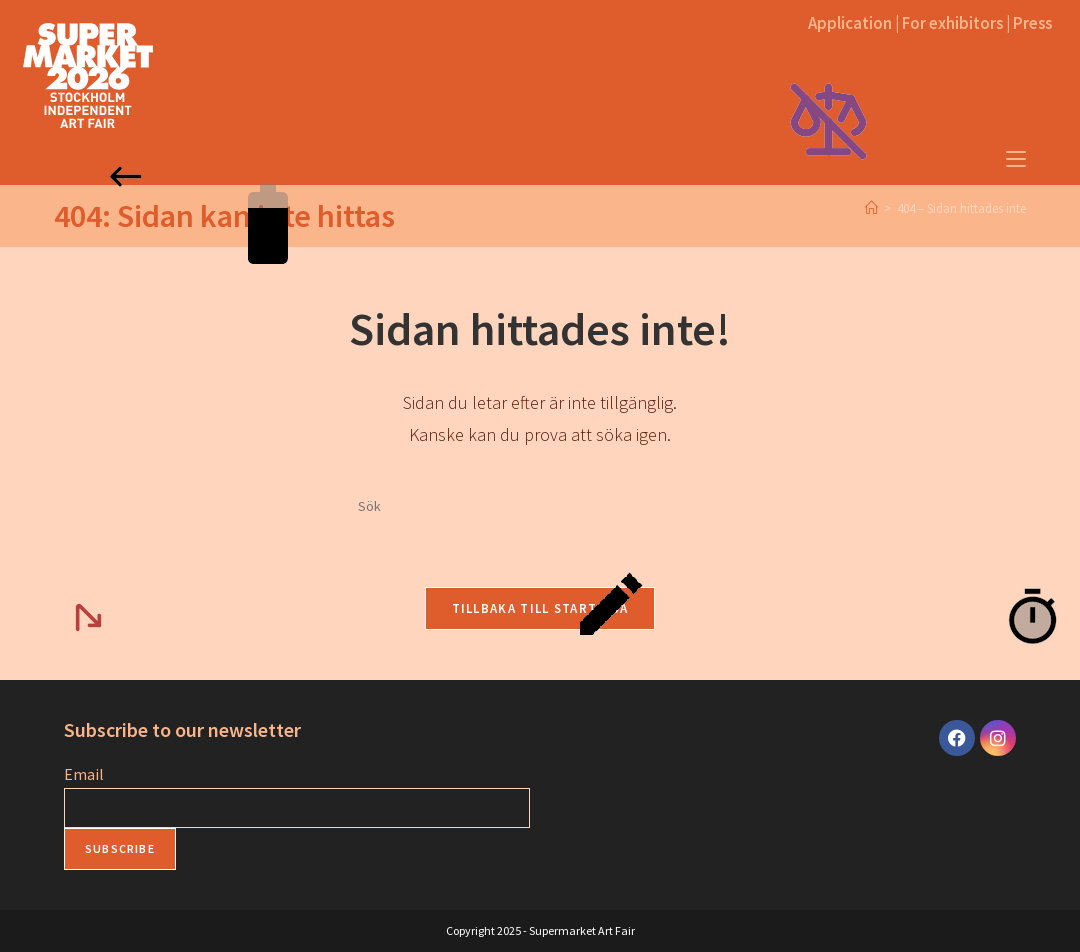 The image size is (1080, 952). I want to click on set a countdown timer, so click(1032, 617).